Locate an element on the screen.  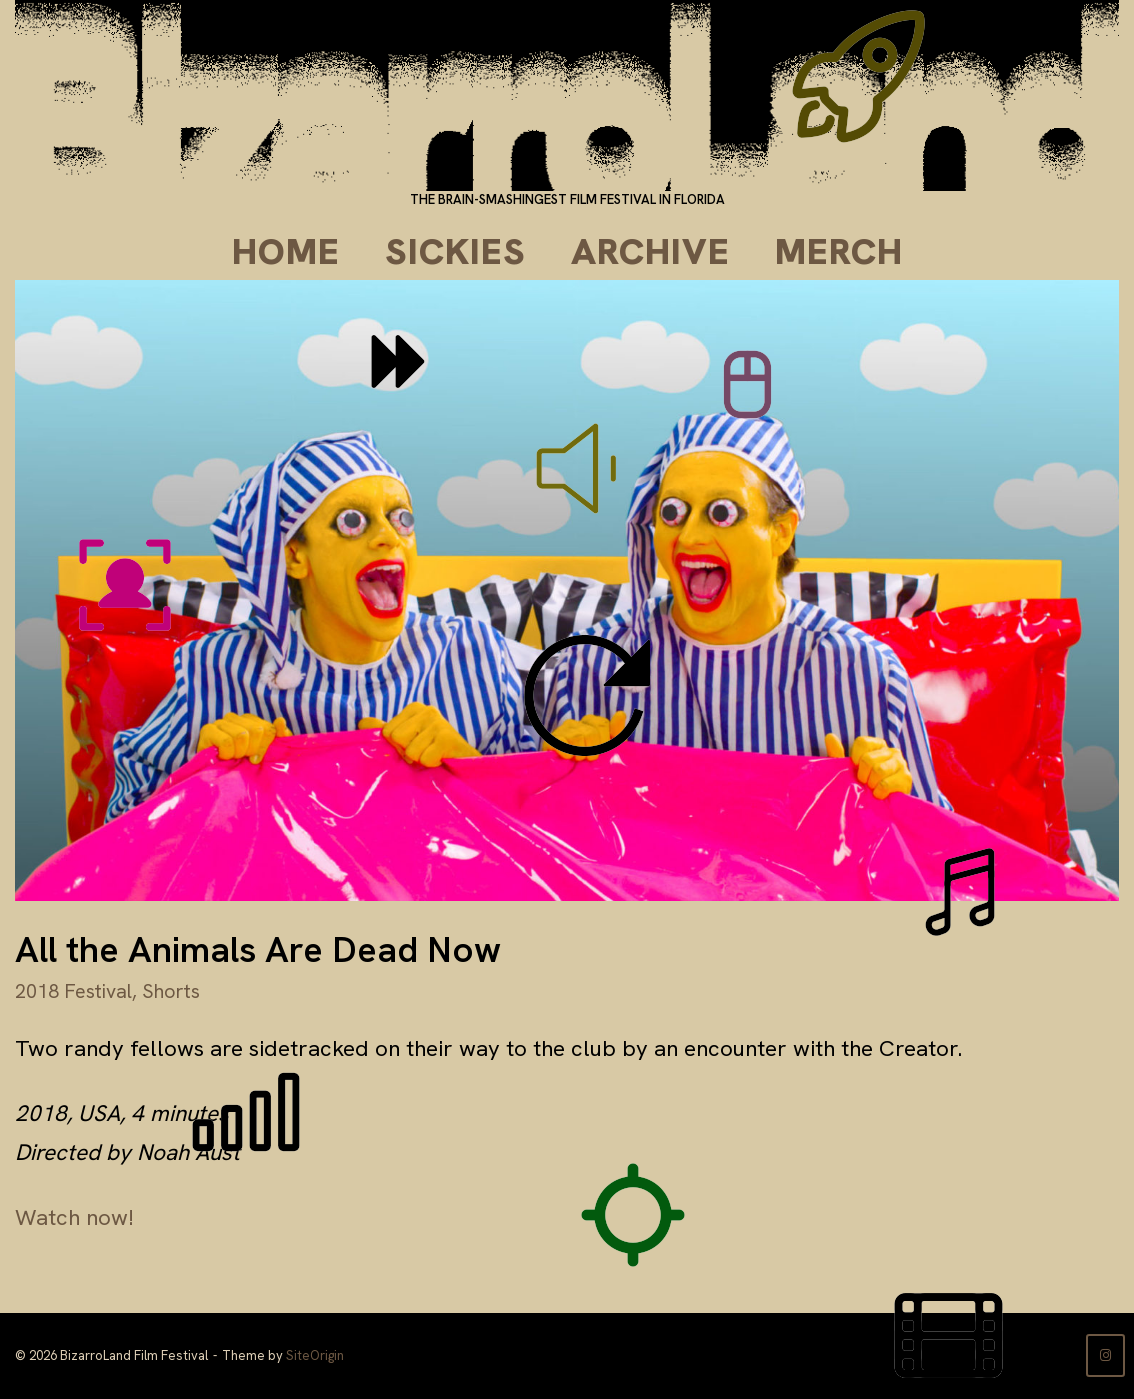
indicates cellular network signal strength is located at coordinates (246, 1112).